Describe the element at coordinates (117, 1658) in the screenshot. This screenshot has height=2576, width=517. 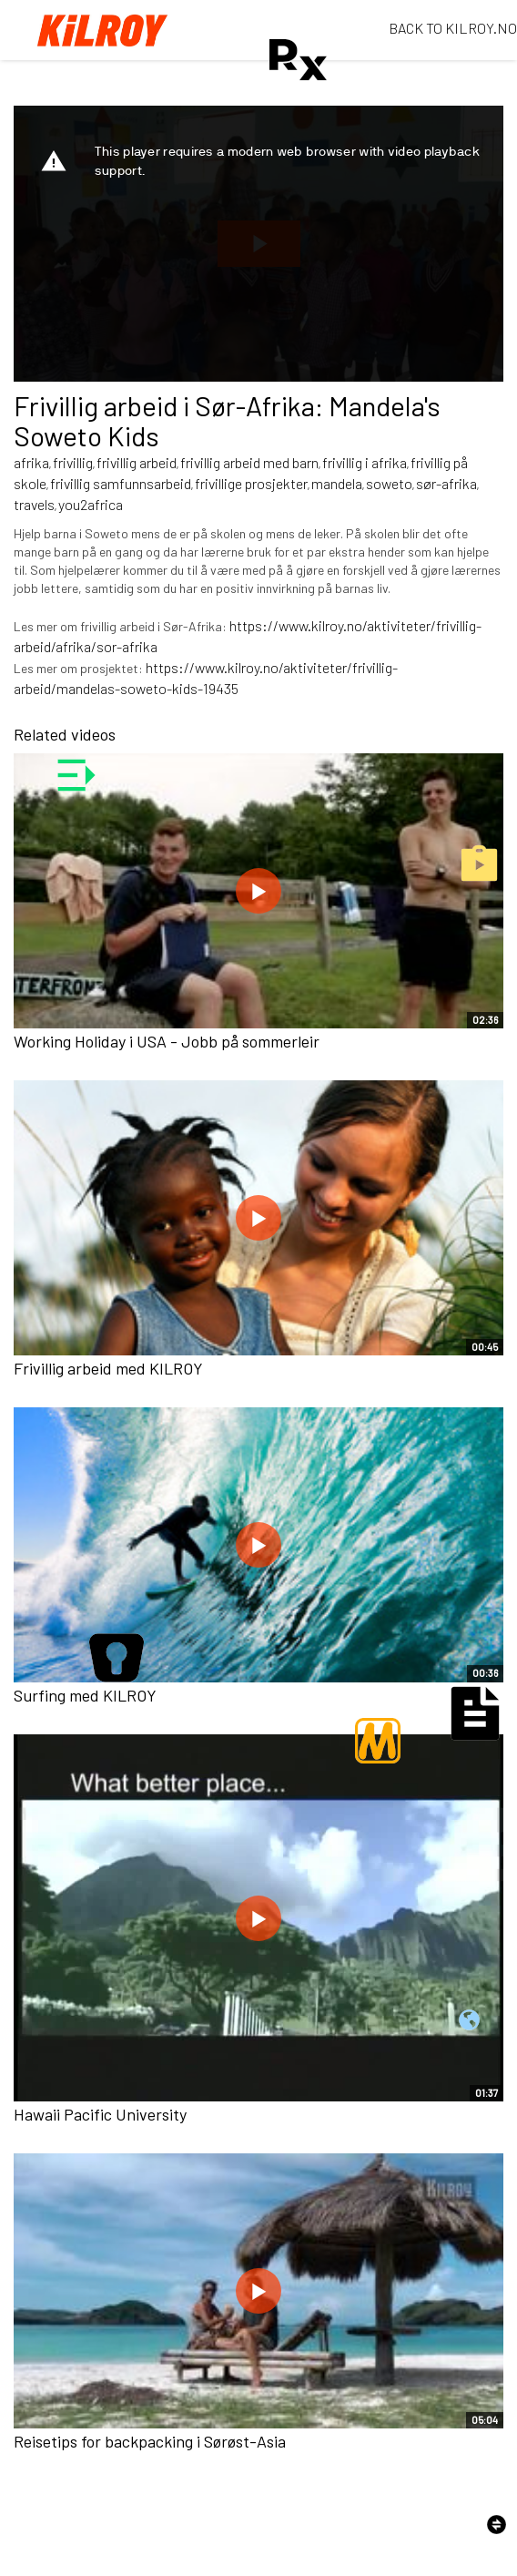
I see `open enpass password manager` at that location.